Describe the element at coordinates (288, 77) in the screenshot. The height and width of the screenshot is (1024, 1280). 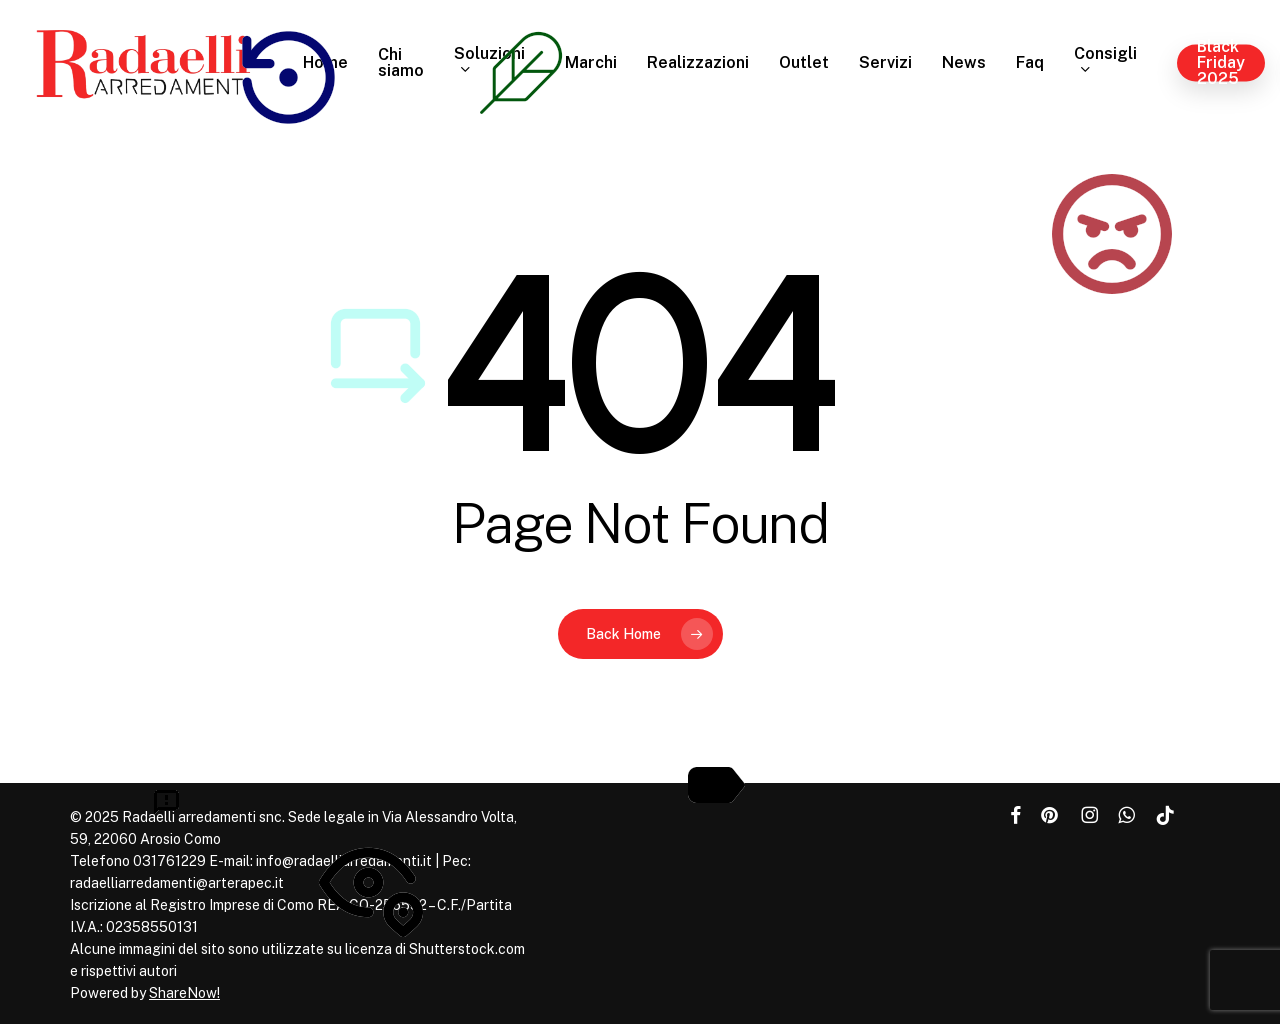
I see `restore to a previous state` at that location.